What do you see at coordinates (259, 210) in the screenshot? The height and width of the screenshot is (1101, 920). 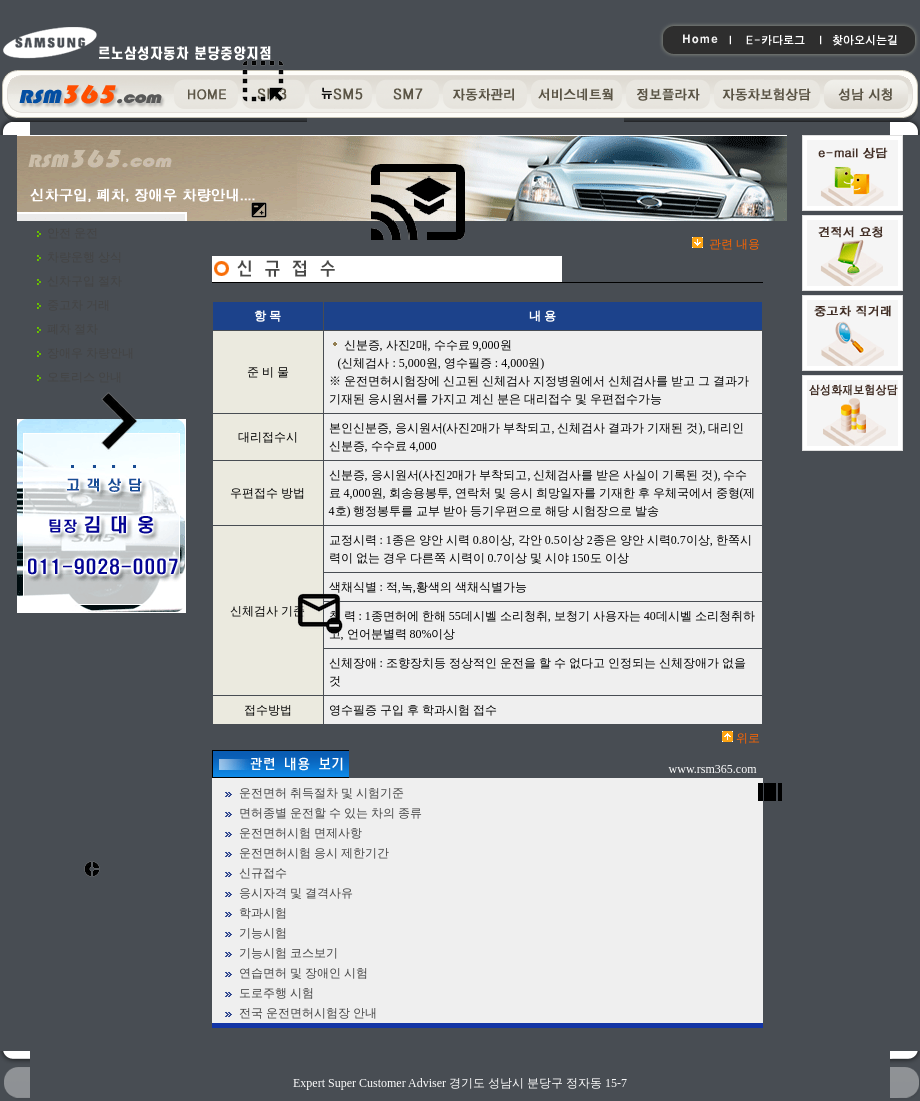 I see `adjust image exposure settings` at bounding box center [259, 210].